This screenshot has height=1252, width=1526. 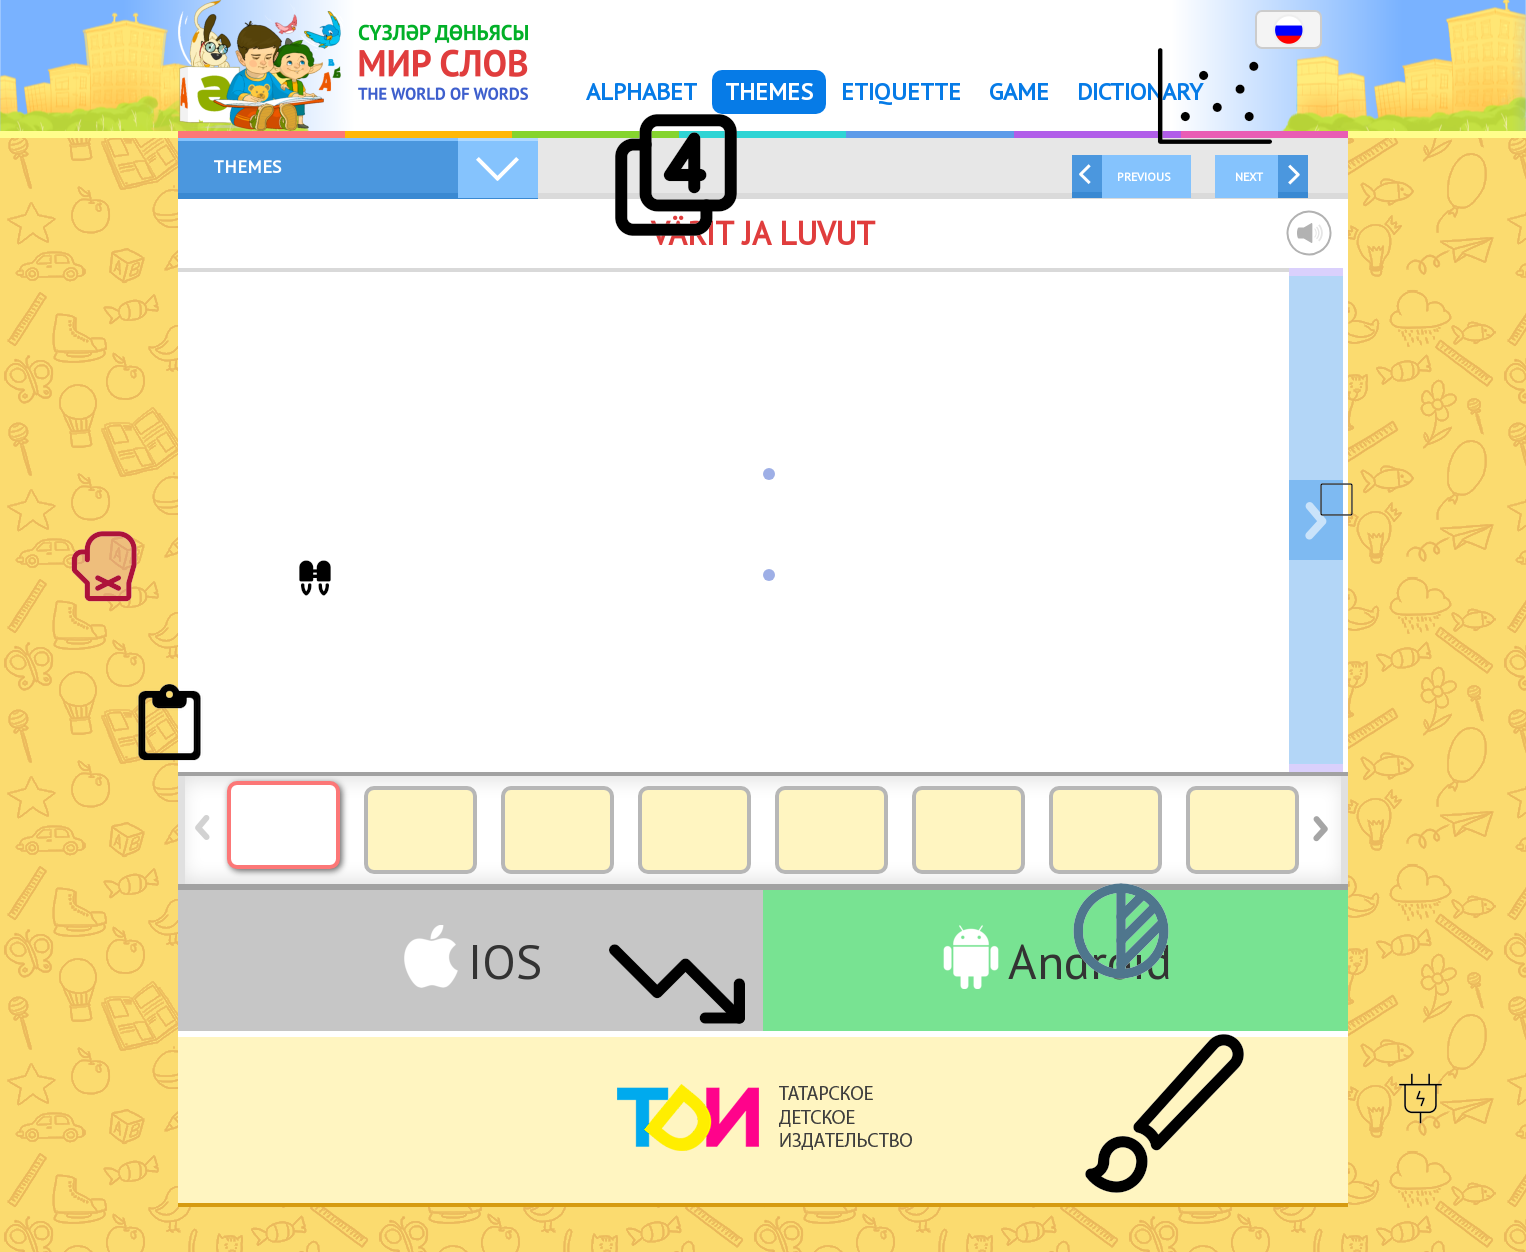 I want to click on adjust display contrast settings, so click(x=1121, y=931).